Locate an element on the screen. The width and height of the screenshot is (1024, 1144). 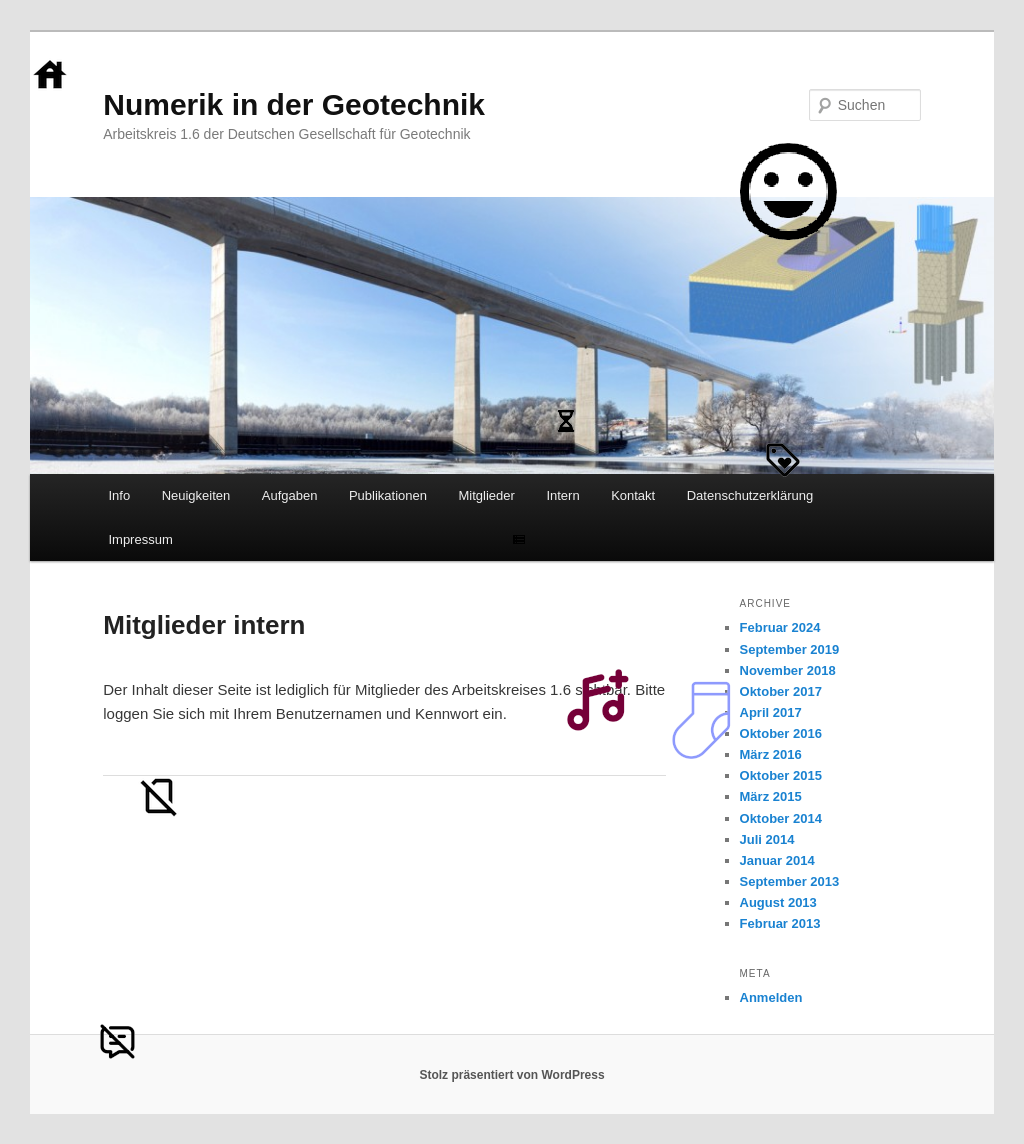
add a new song to playlist is located at coordinates (599, 701).